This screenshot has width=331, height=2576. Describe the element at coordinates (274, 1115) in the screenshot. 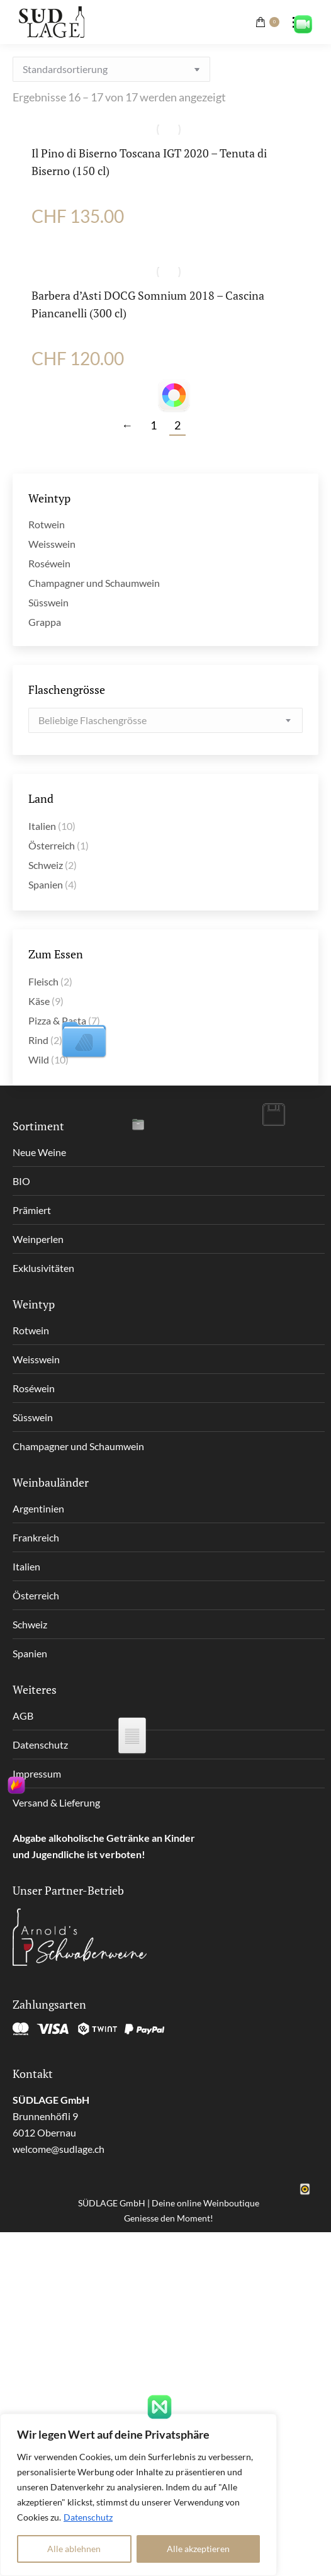

I see `save file to disk` at that location.